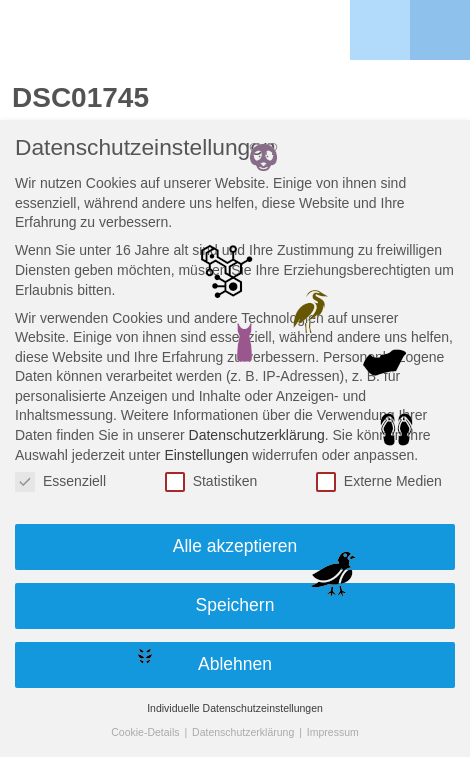  Describe the element at coordinates (244, 342) in the screenshot. I see `browse women's clothing or dresses` at that location.